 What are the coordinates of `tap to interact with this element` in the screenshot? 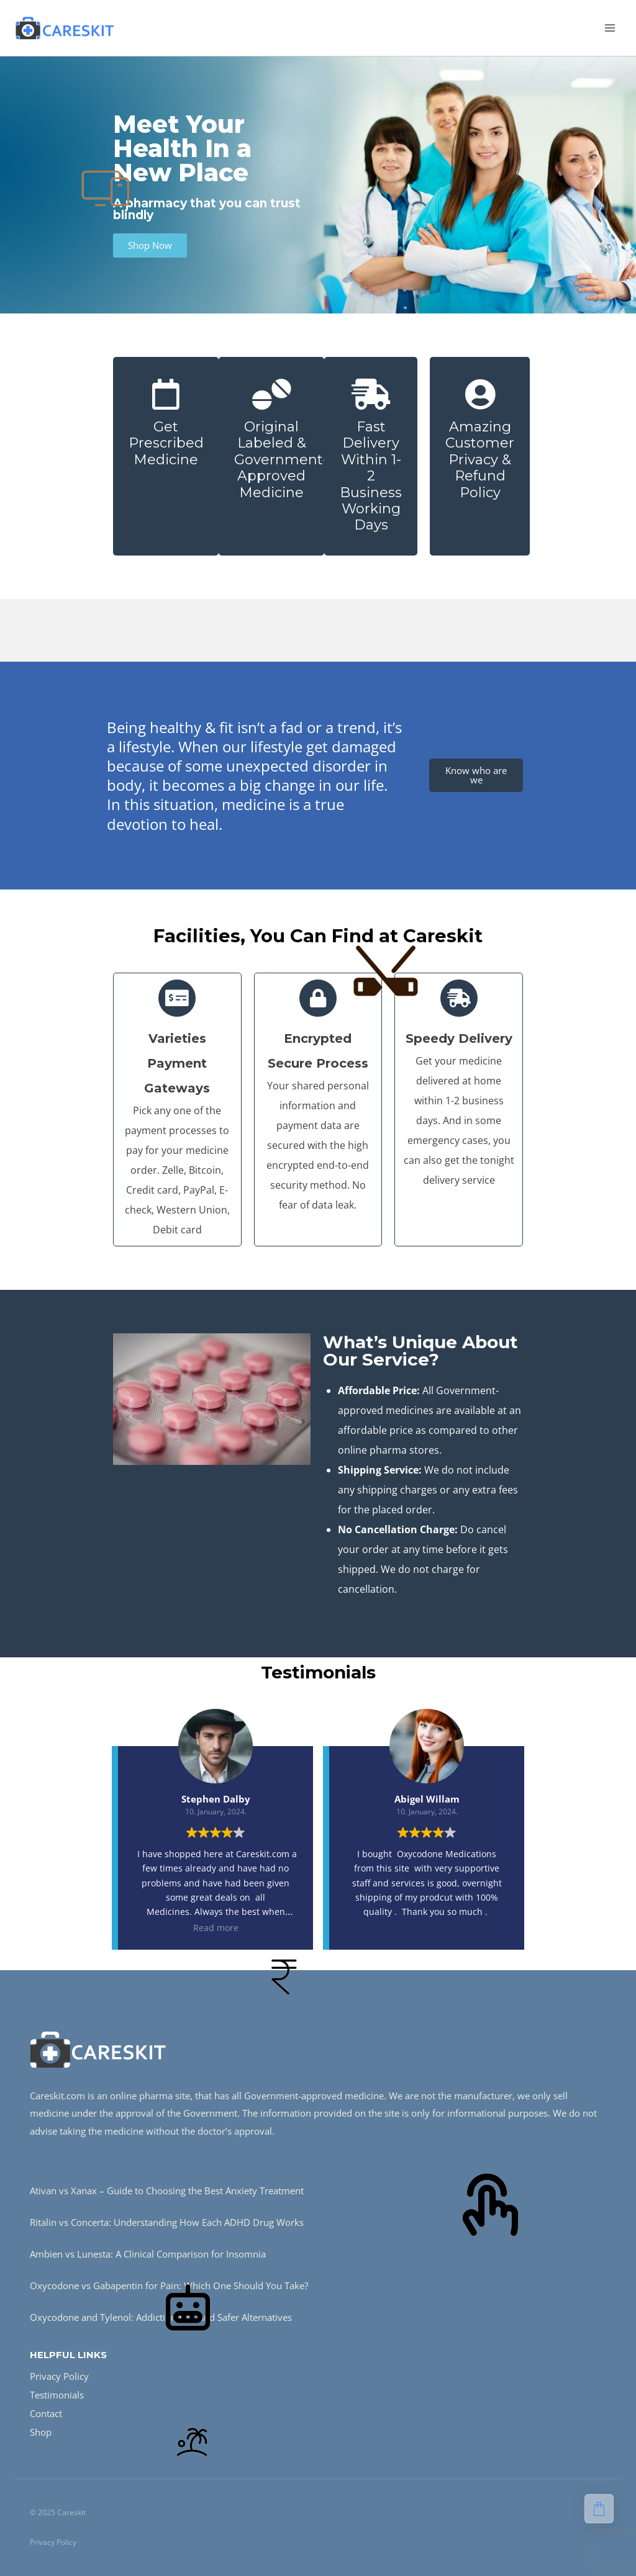 It's located at (490, 2205).